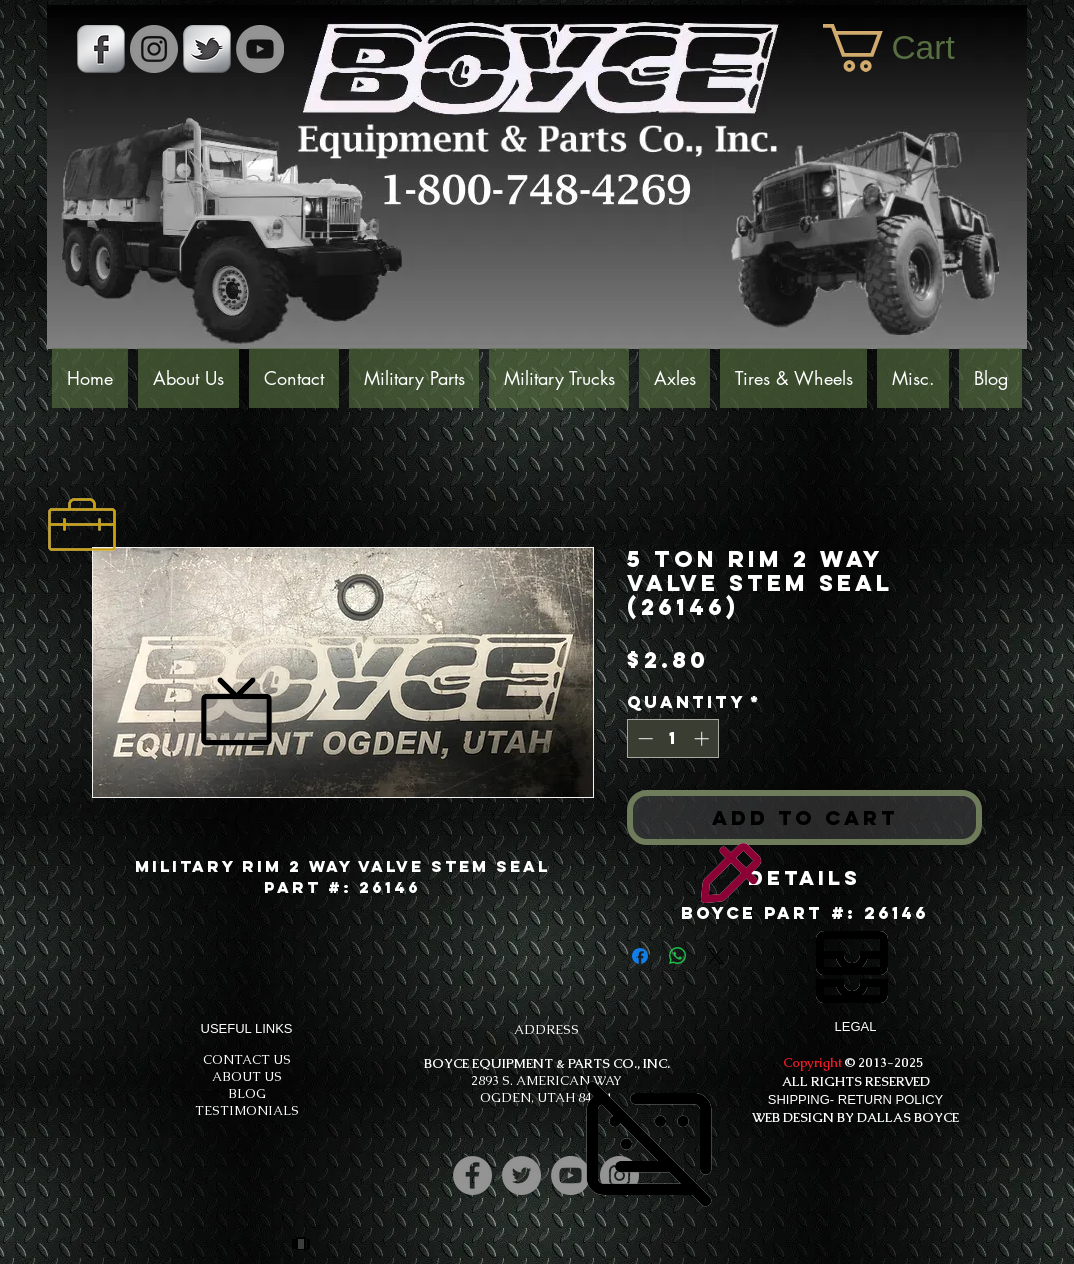  Describe the element at coordinates (301, 1244) in the screenshot. I see `view content in carousel or slideshow mode` at that location.